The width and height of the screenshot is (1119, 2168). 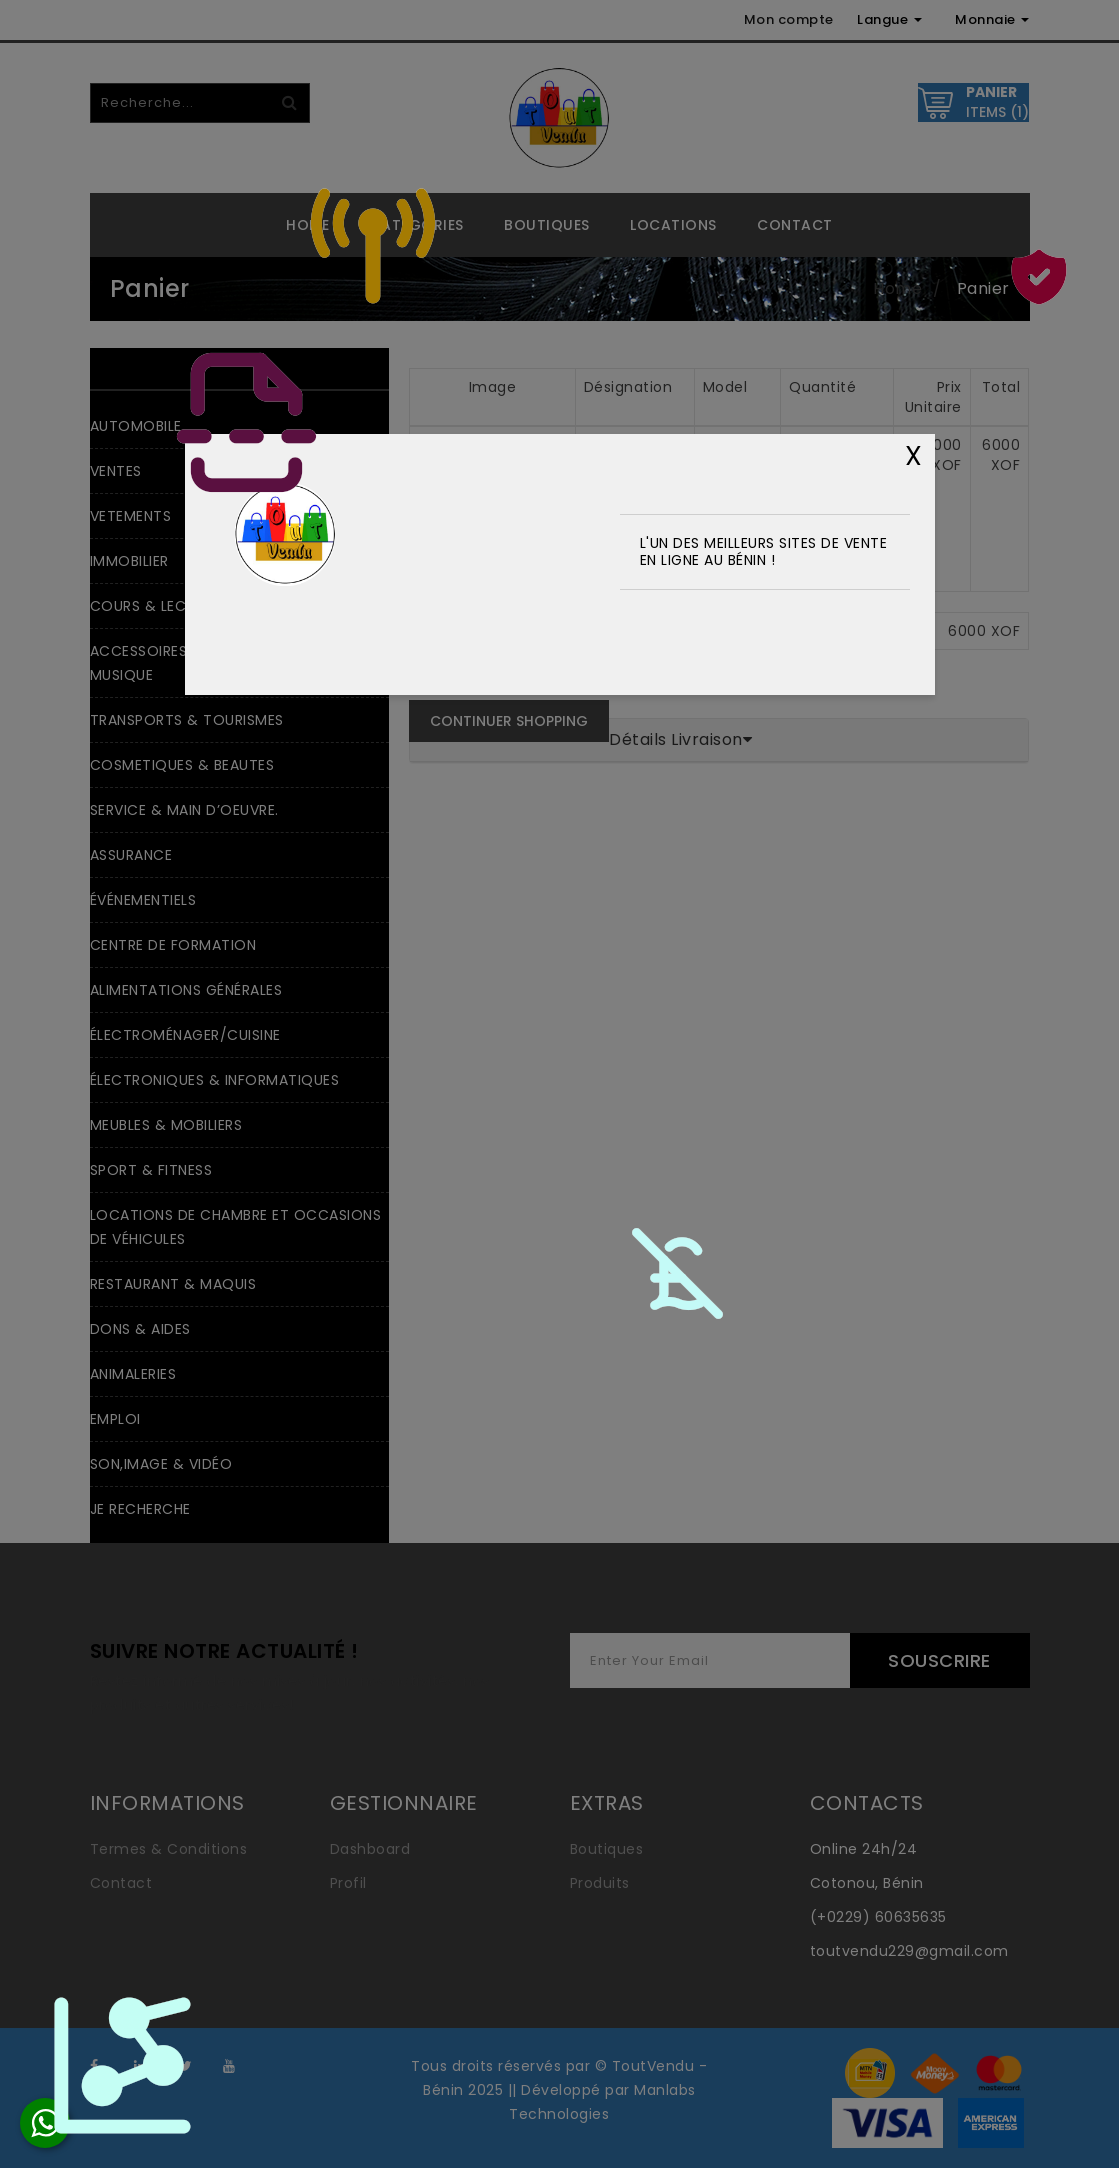 What do you see at coordinates (122, 2065) in the screenshot?
I see `view scatter plot or data visualization` at bounding box center [122, 2065].